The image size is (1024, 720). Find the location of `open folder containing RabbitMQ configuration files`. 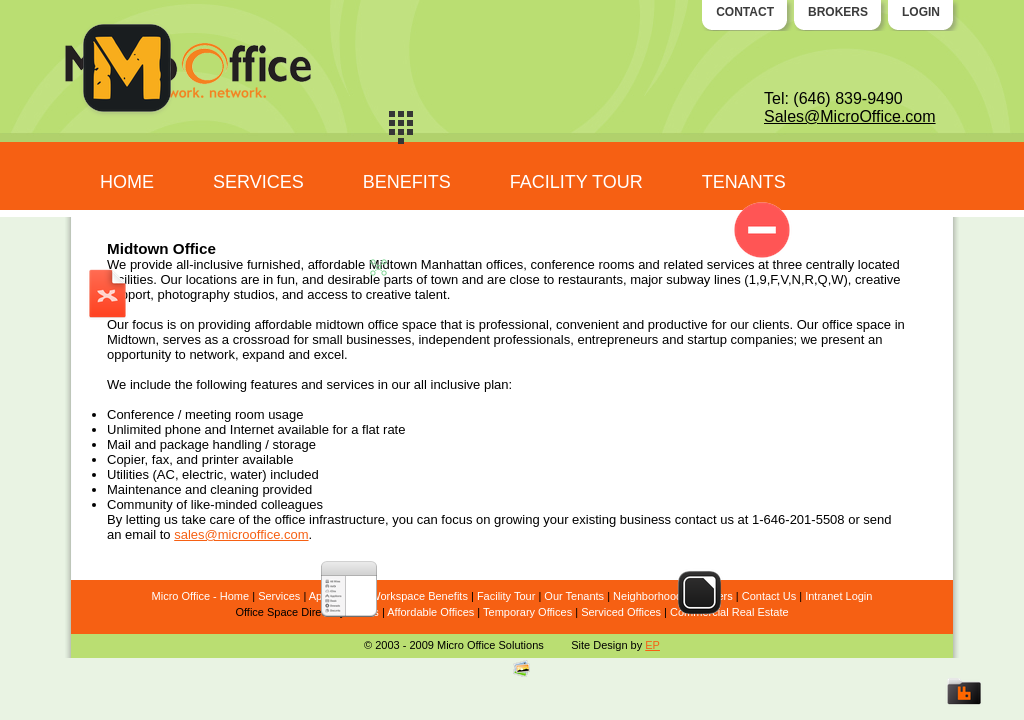

open folder containing RabbitMQ configuration files is located at coordinates (964, 692).